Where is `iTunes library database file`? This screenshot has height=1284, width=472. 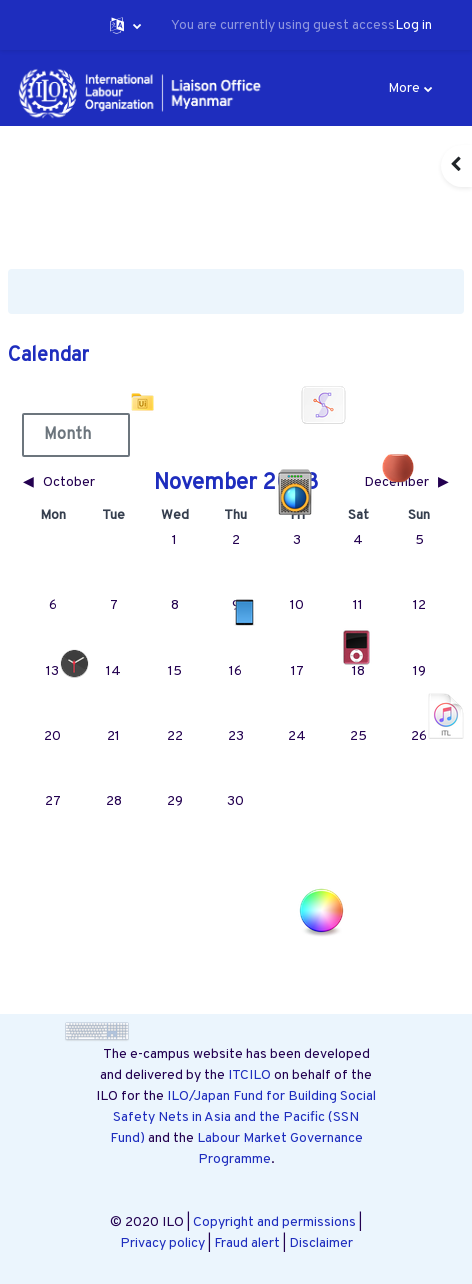
iTunes library database file is located at coordinates (446, 717).